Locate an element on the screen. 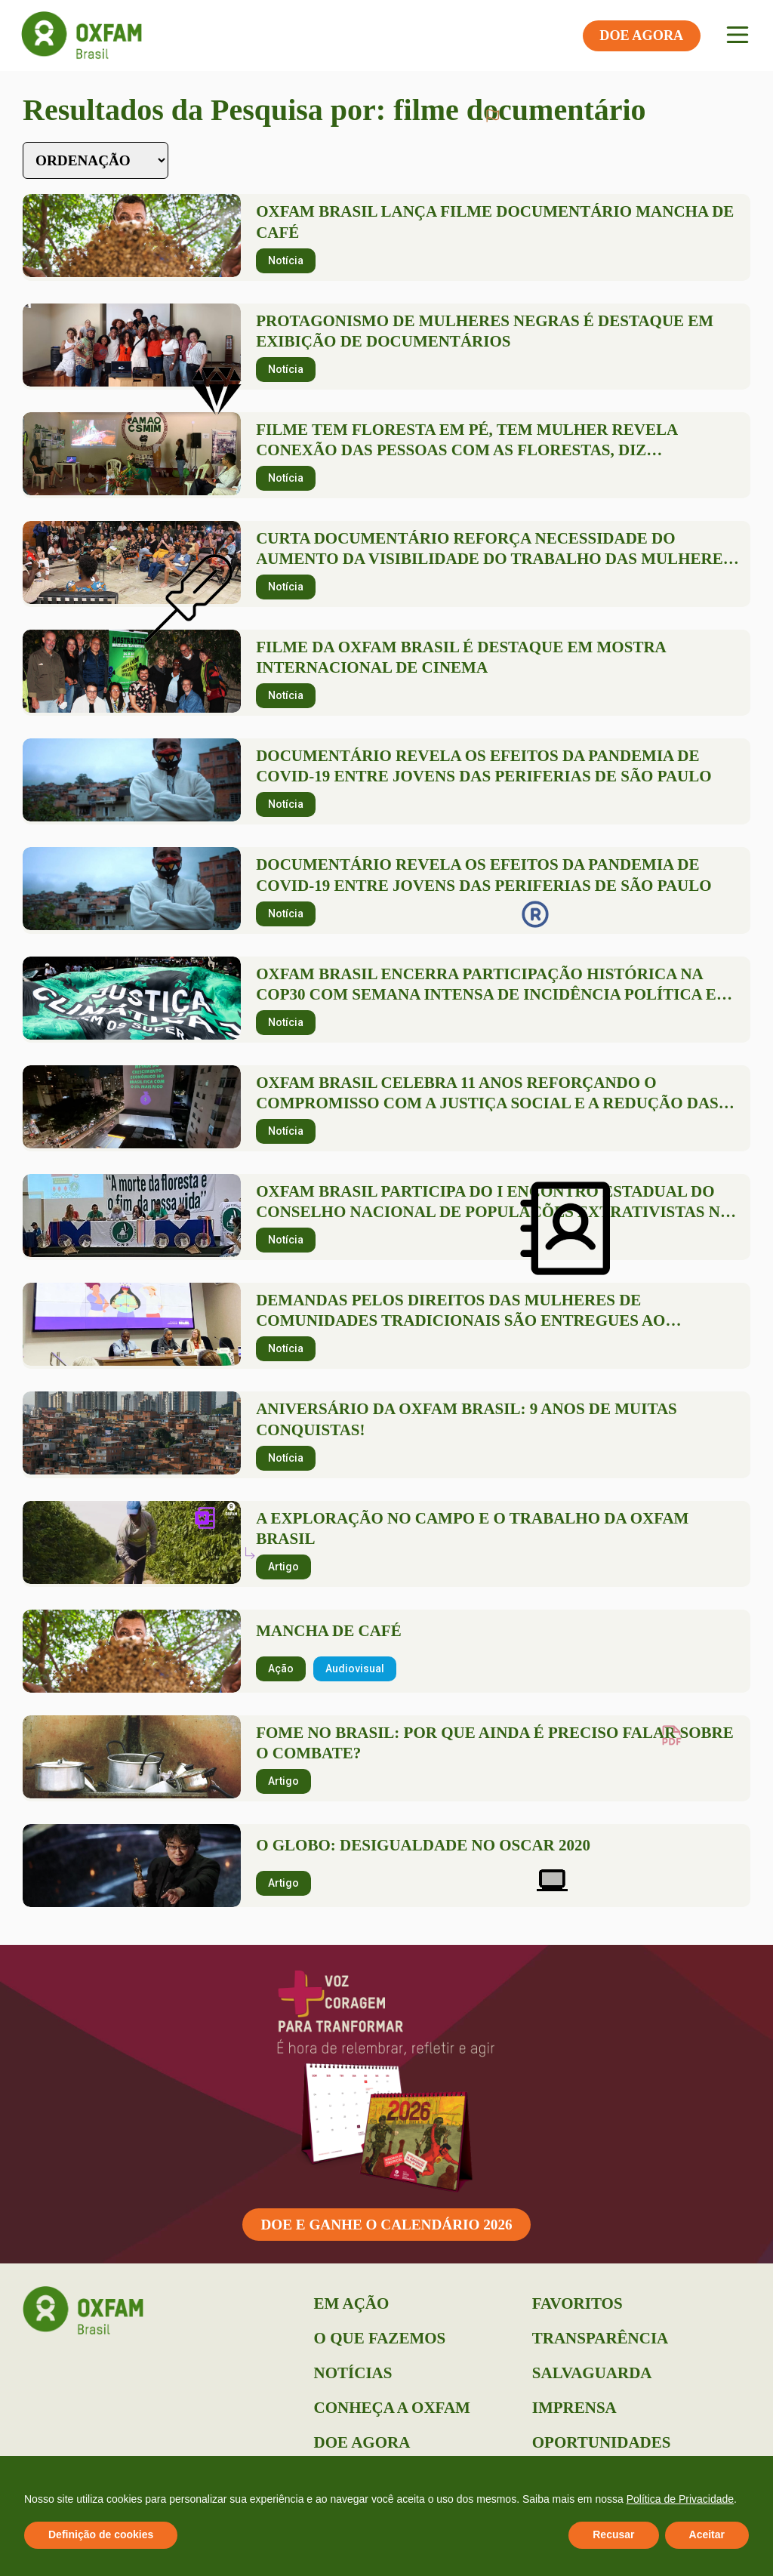 The height and width of the screenshot is (2576, 773). access windows laptop or PC settings is located at coordinates (552, 1881).